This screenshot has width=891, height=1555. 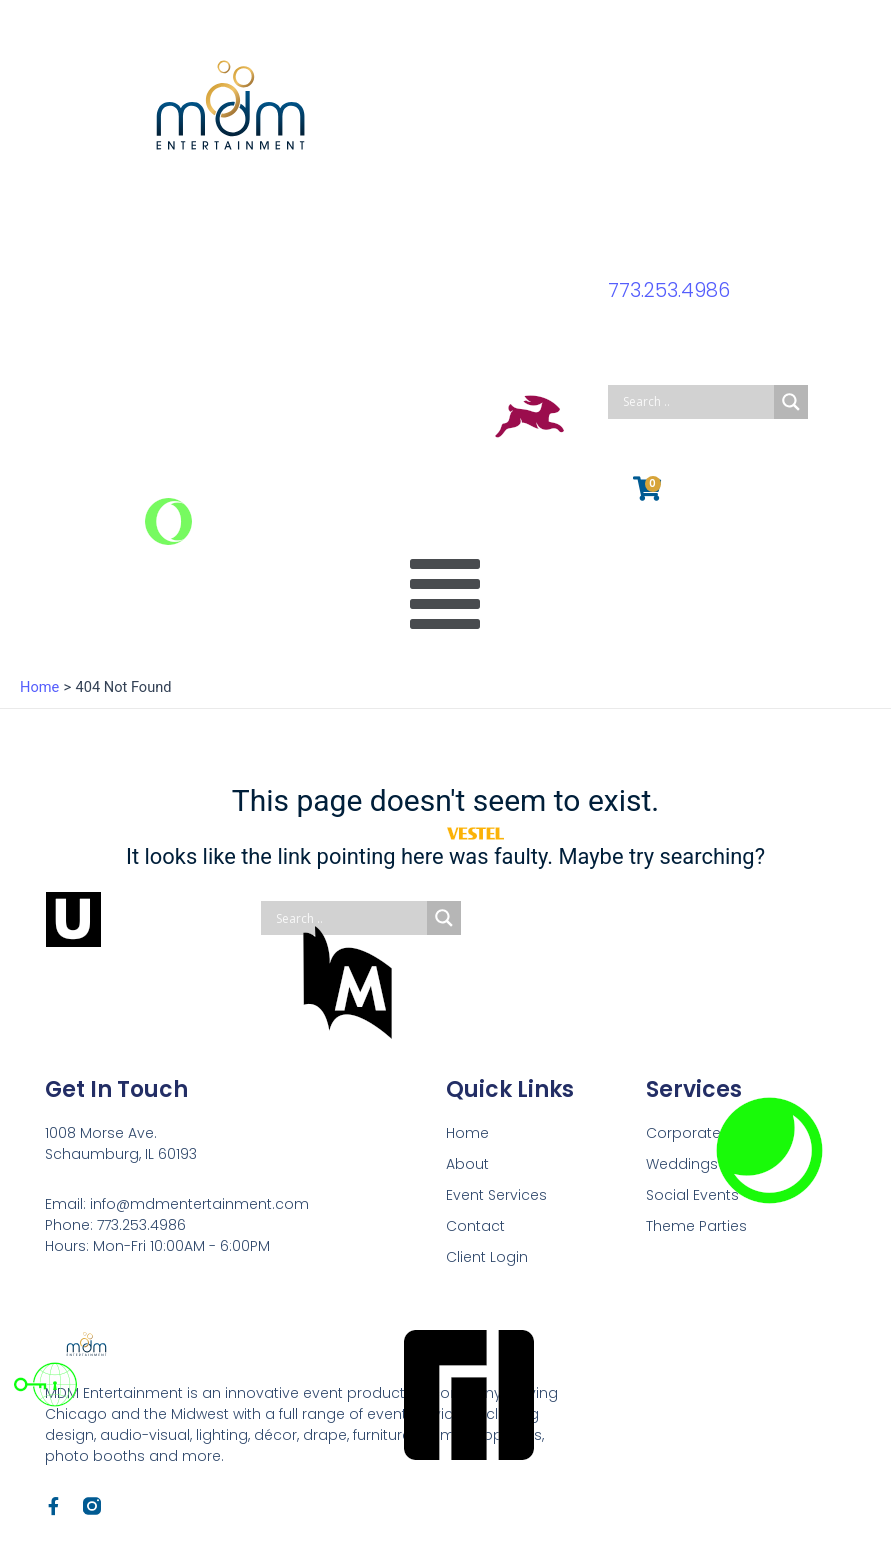 What do you see at coordinates (73, 919) in the screenshot?
I see `visit unpkg CDN service` at bounding box center [73, 919].